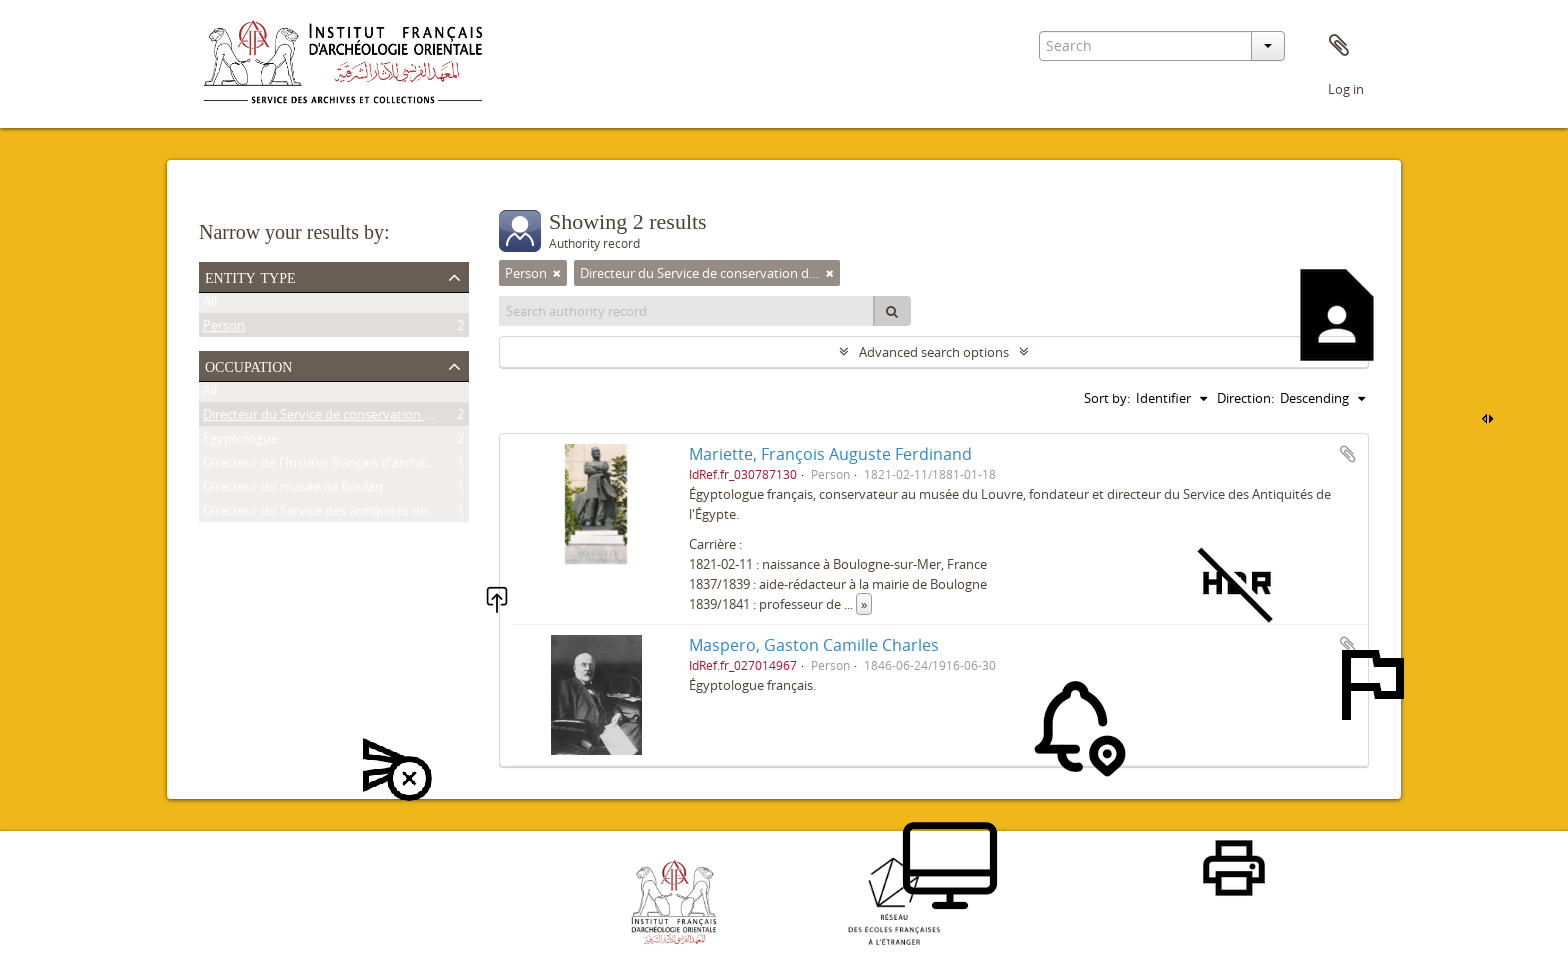 This screenshot has width=1568, height=973. I want to click on print this document, so click(1234, 868).